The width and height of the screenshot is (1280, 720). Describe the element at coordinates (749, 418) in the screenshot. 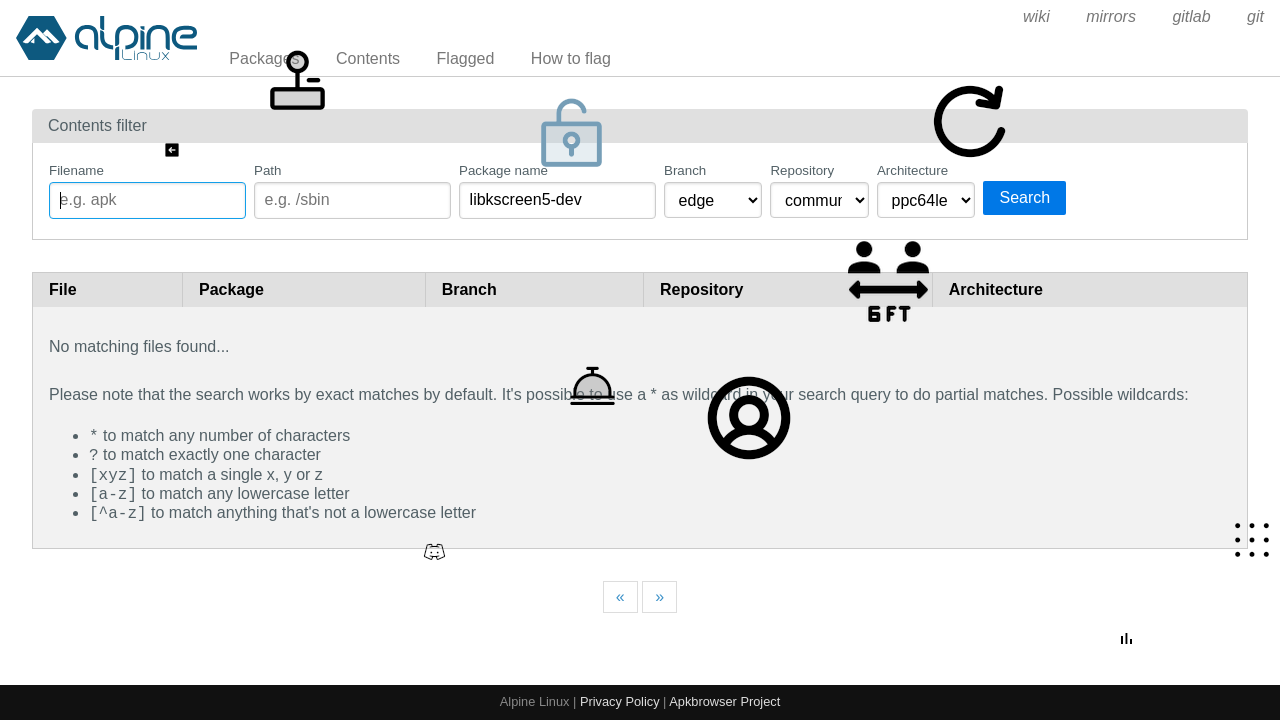

I see `view your profile` at that location.